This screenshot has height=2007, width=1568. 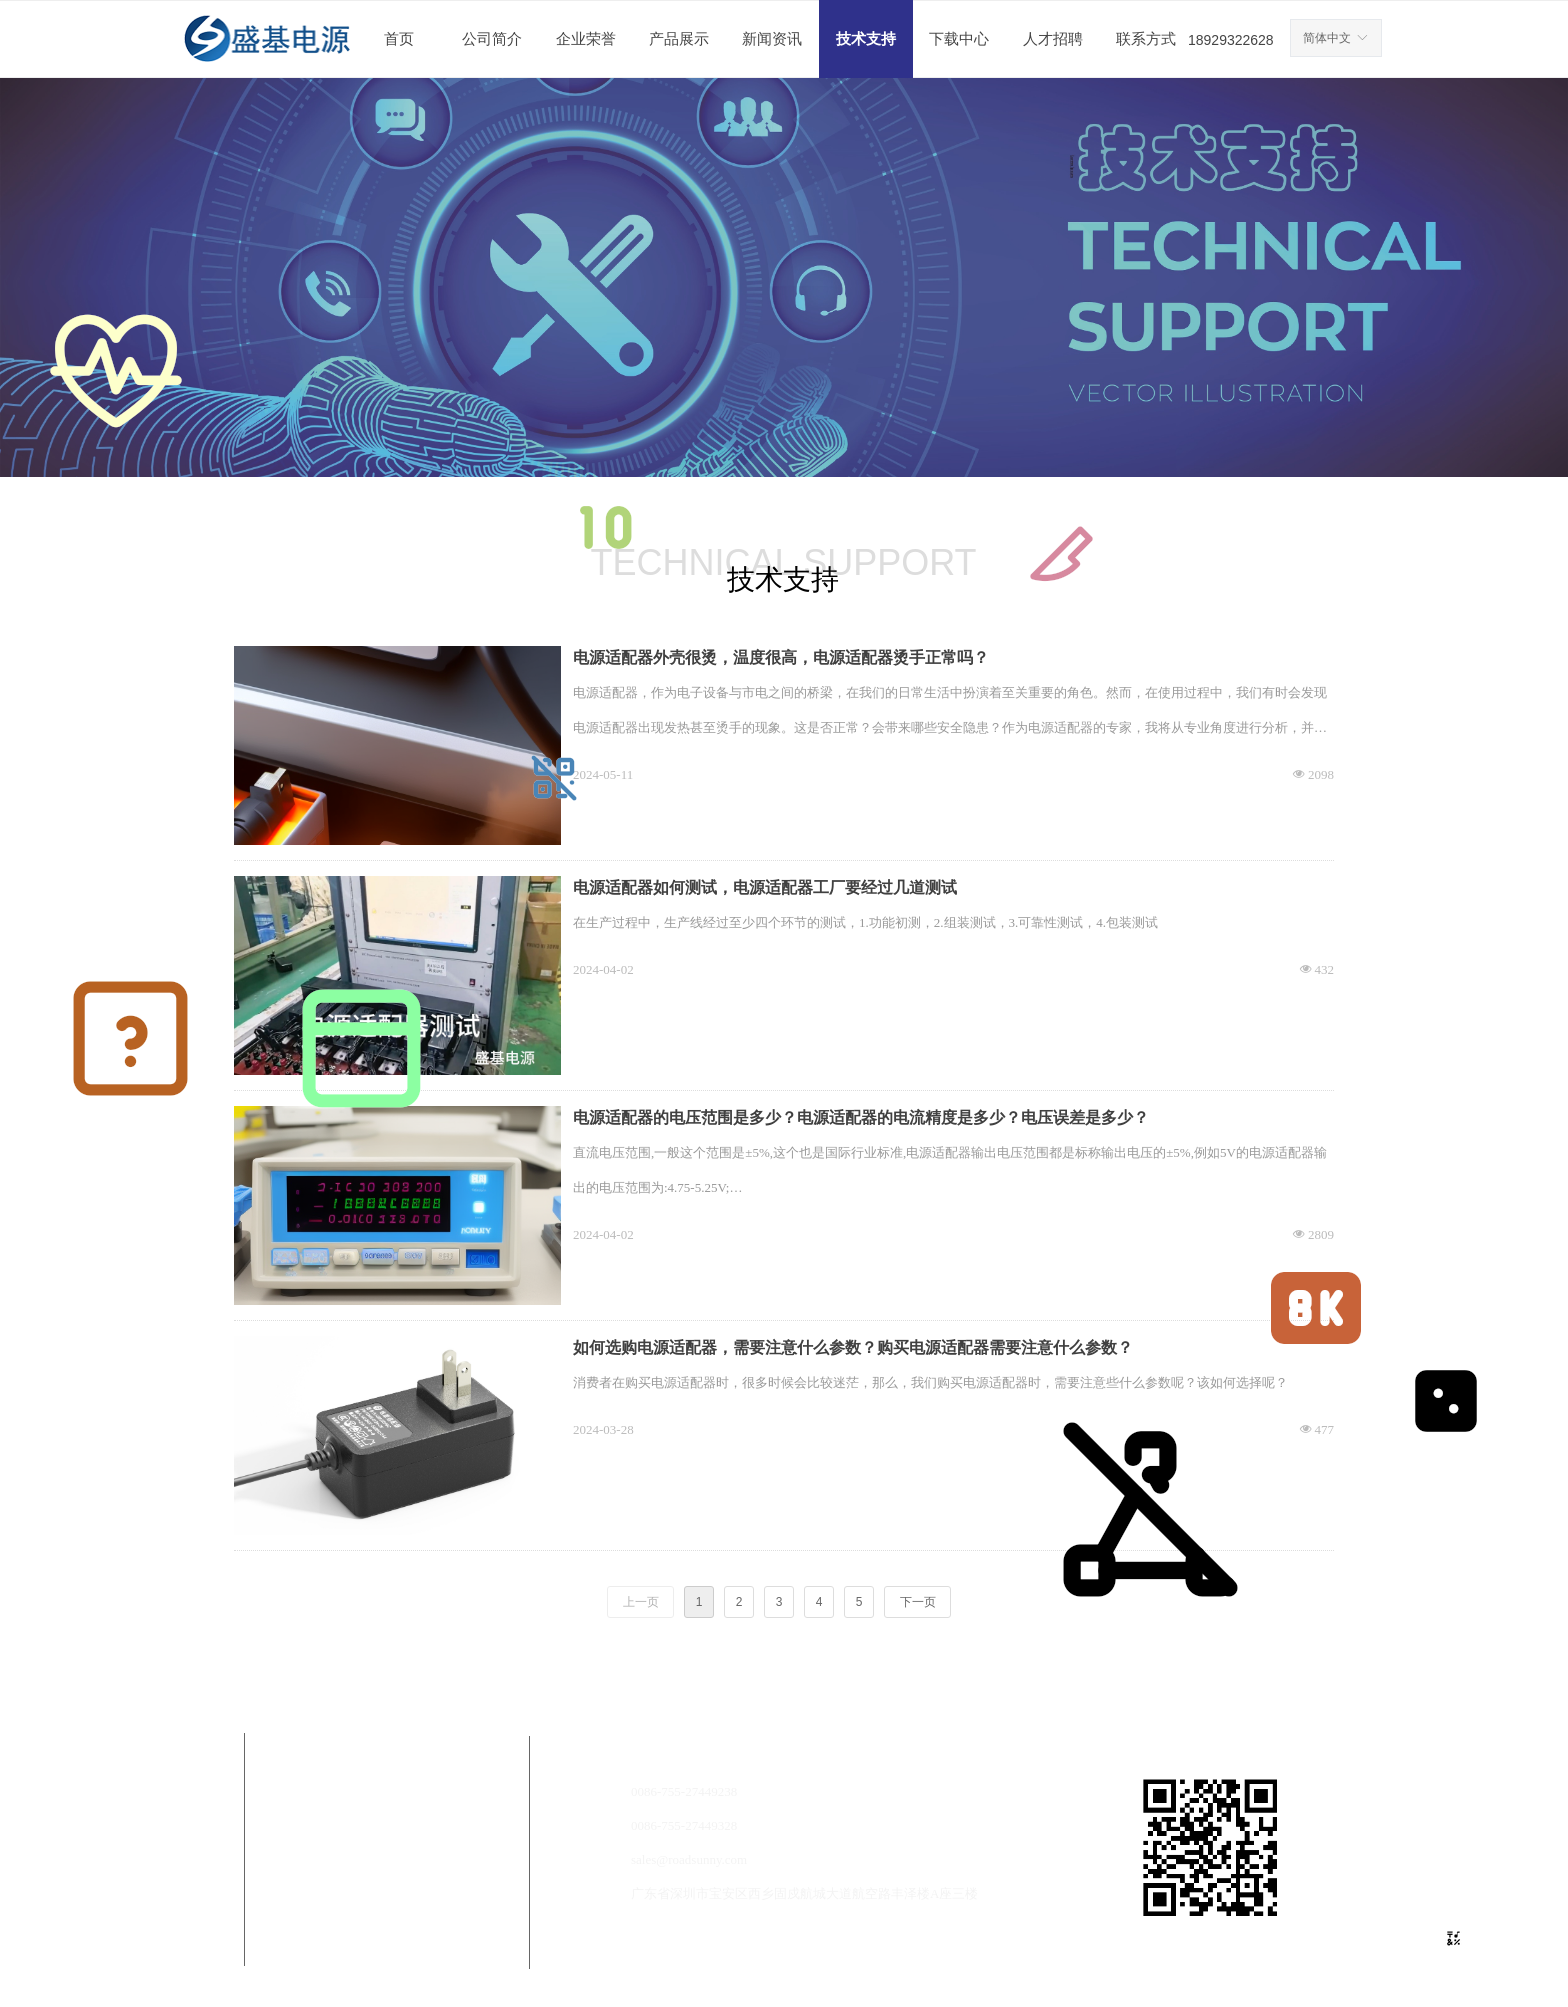 I want to click on access help or support options, so click(x=130, y=1038).